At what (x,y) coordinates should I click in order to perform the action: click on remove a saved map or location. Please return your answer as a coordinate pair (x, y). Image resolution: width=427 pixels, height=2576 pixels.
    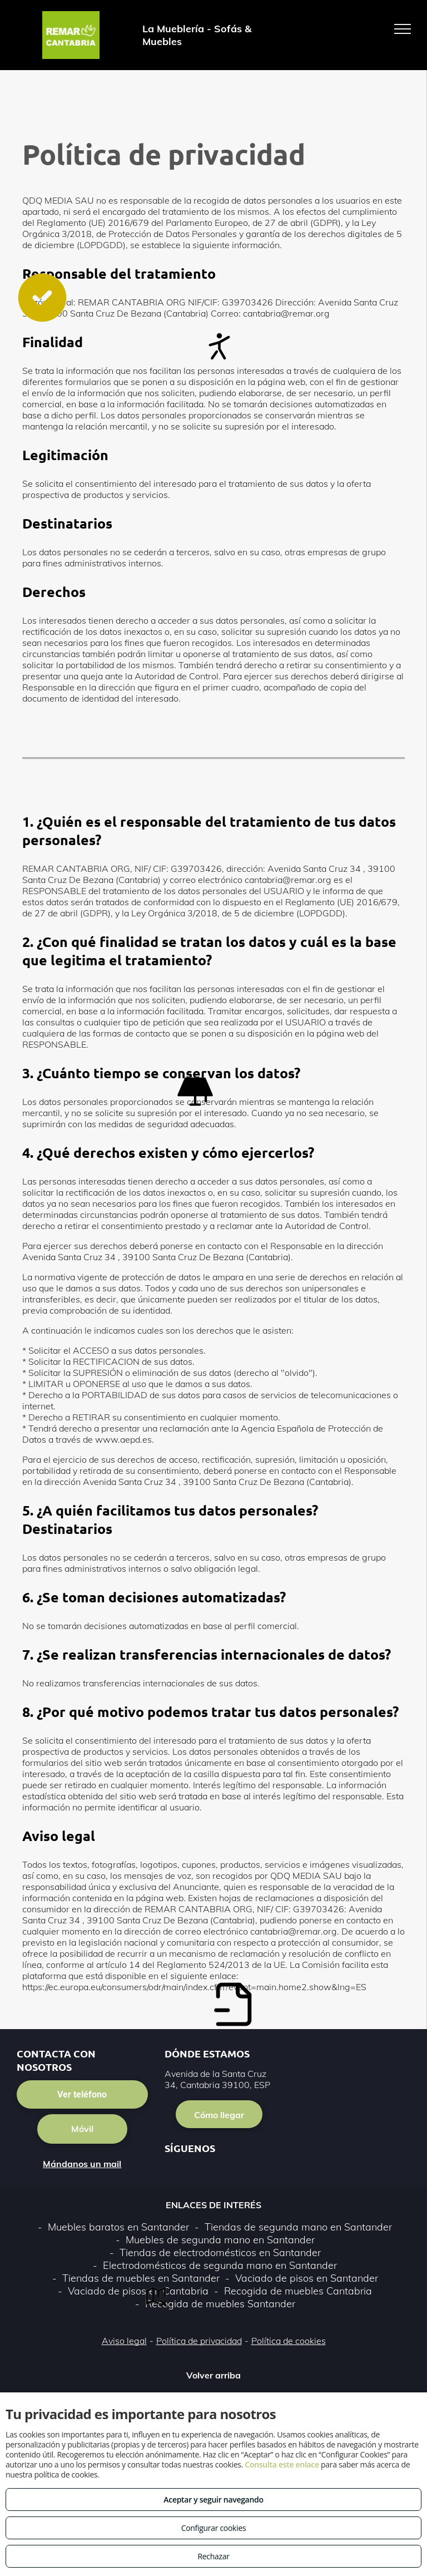
    Looking at the image, I should click on (156, 2296).